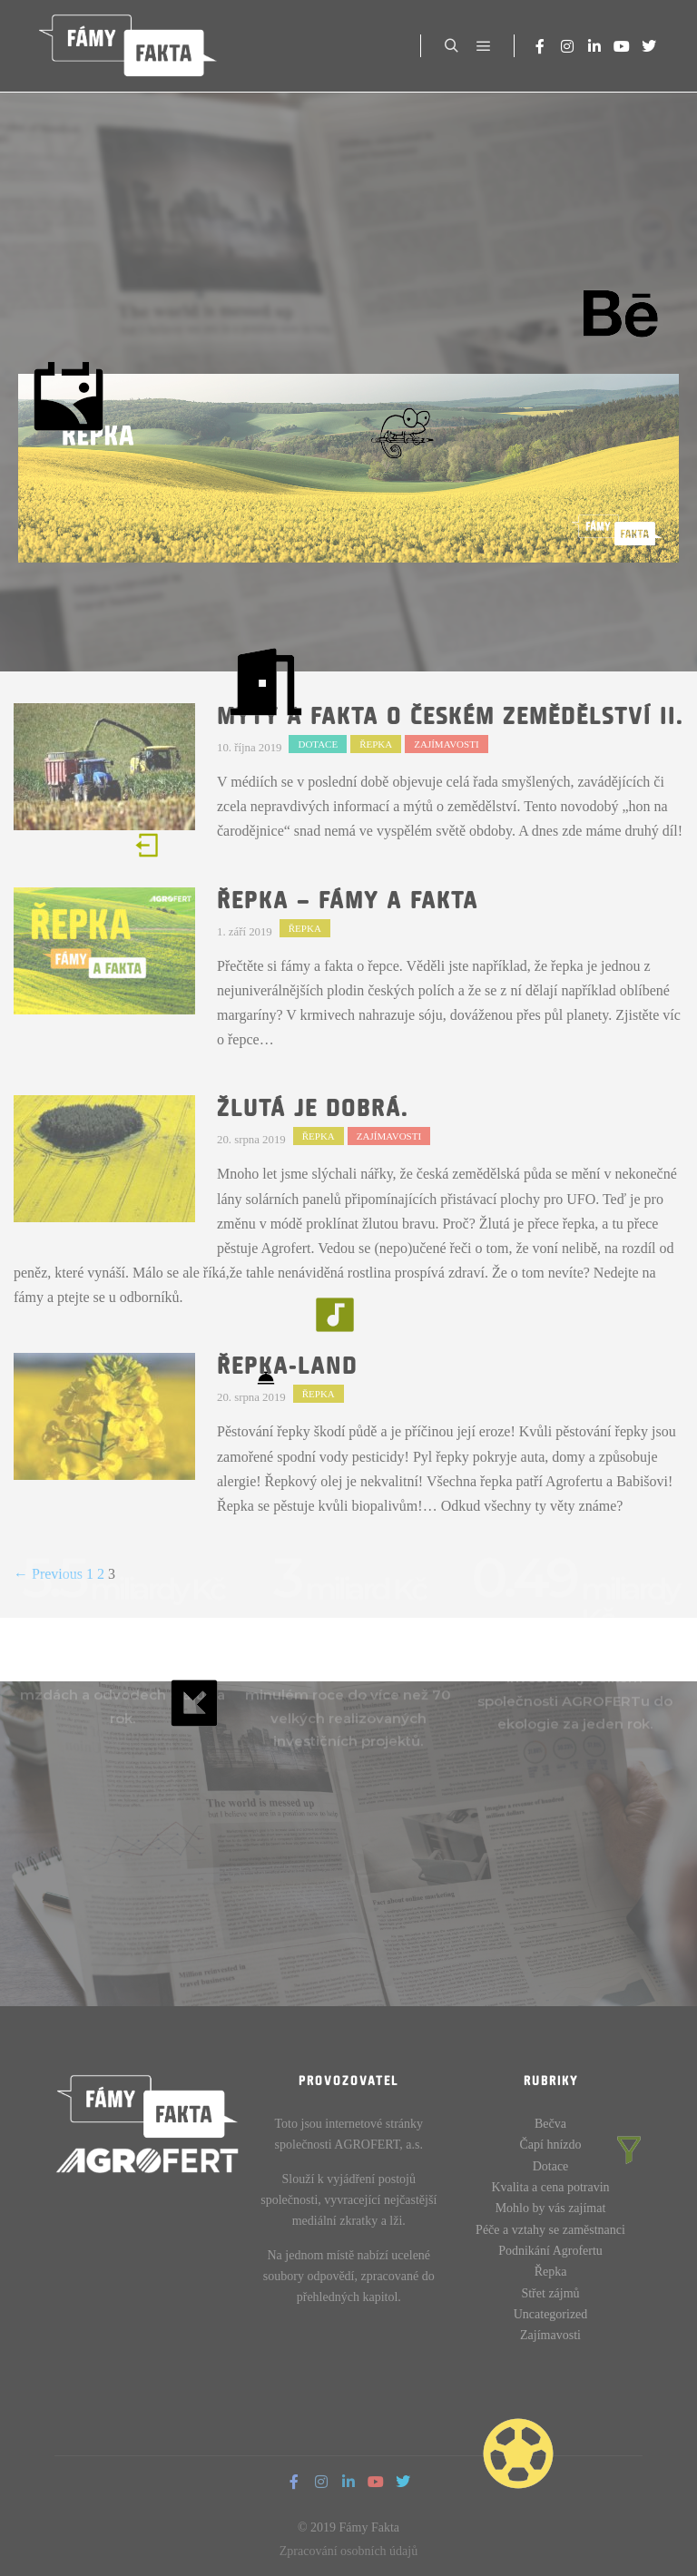 This screenshot has height=2576, width=697. I want to click on filter or sort content, so click(629, 2150).